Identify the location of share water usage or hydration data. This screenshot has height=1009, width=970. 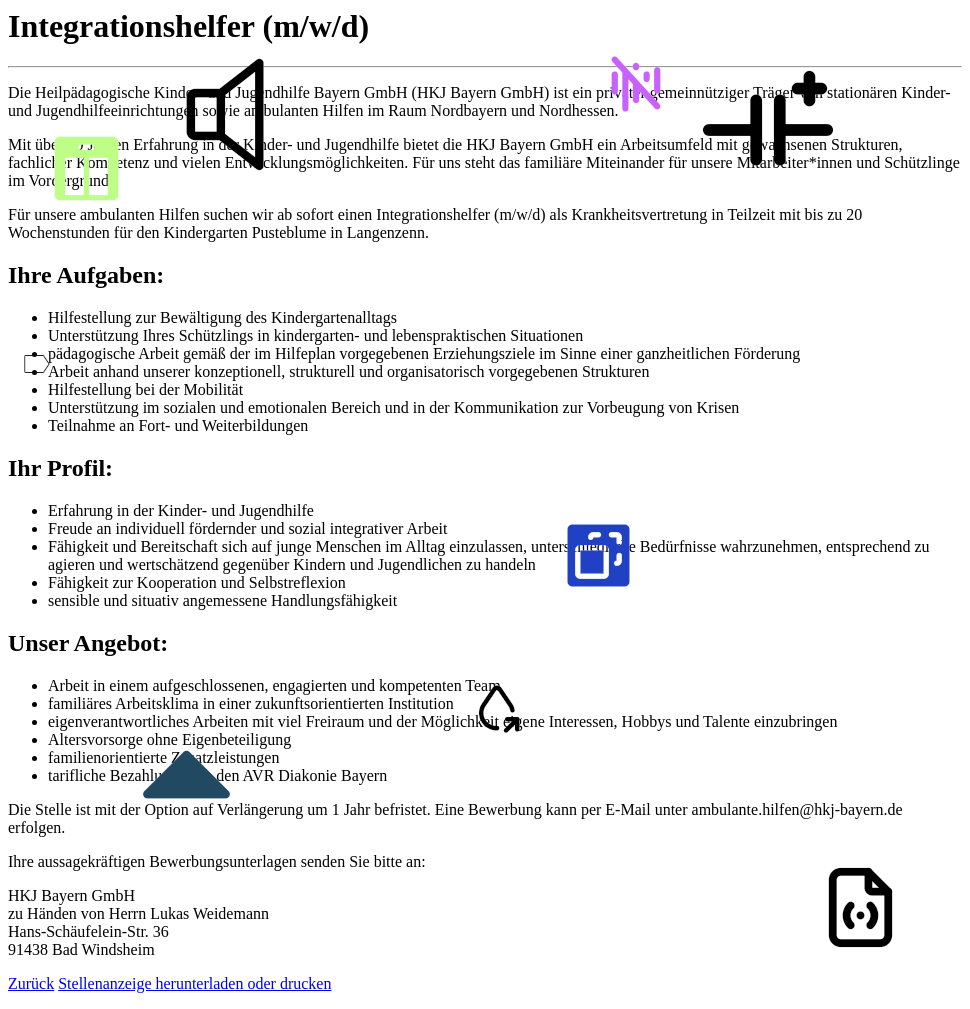
(497, 708).